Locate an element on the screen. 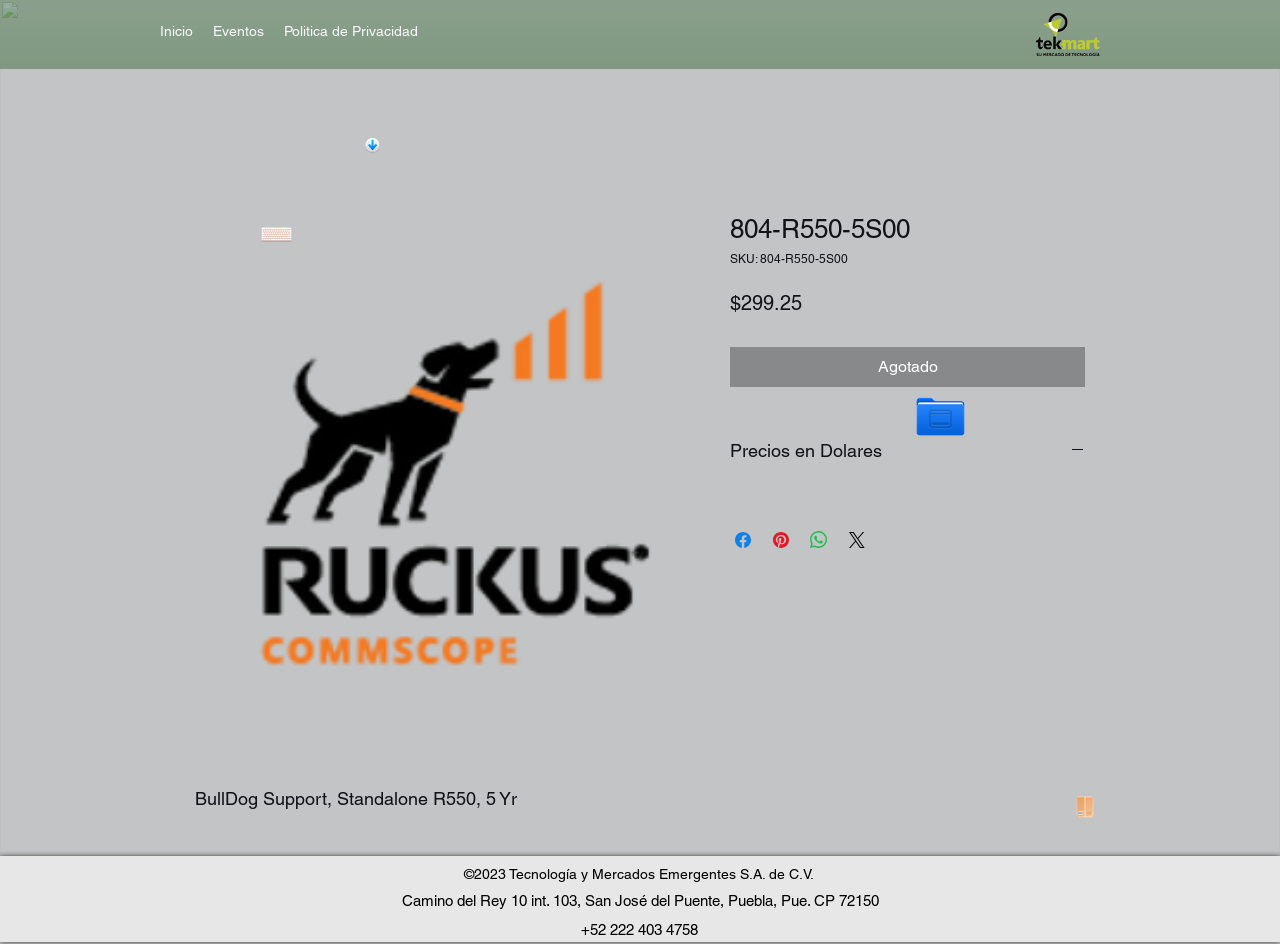 The image size is (1280, 944). bluetooth keyboard connected is located at coordinates (276, 234).